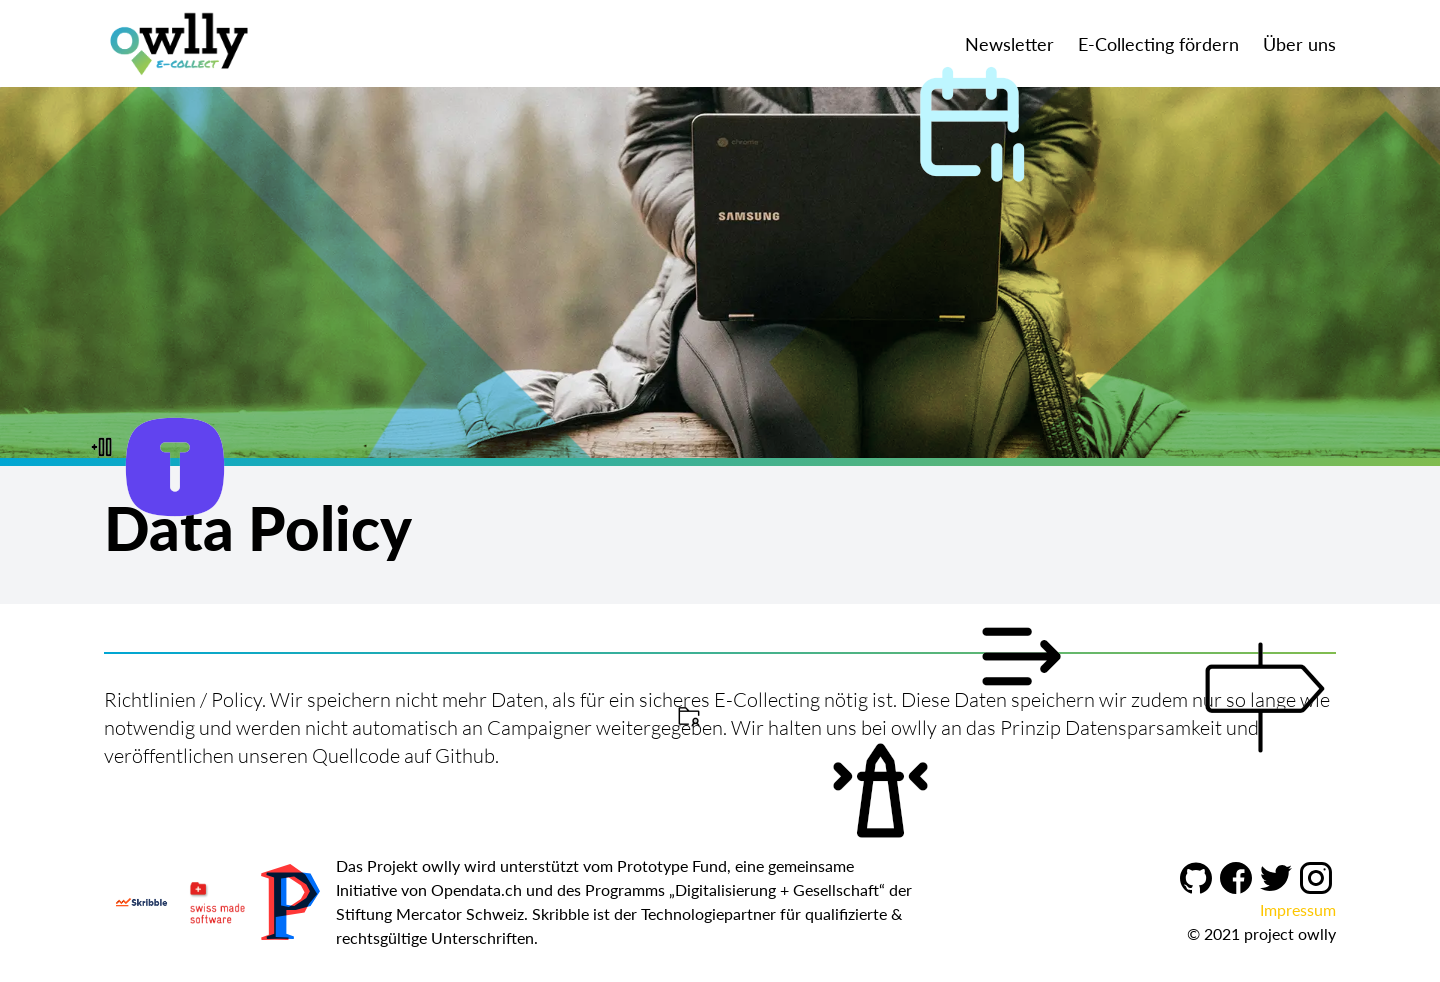 This screenshot has width=1440, height=982. I want to click on add a new column to the left, so click(103, 447).